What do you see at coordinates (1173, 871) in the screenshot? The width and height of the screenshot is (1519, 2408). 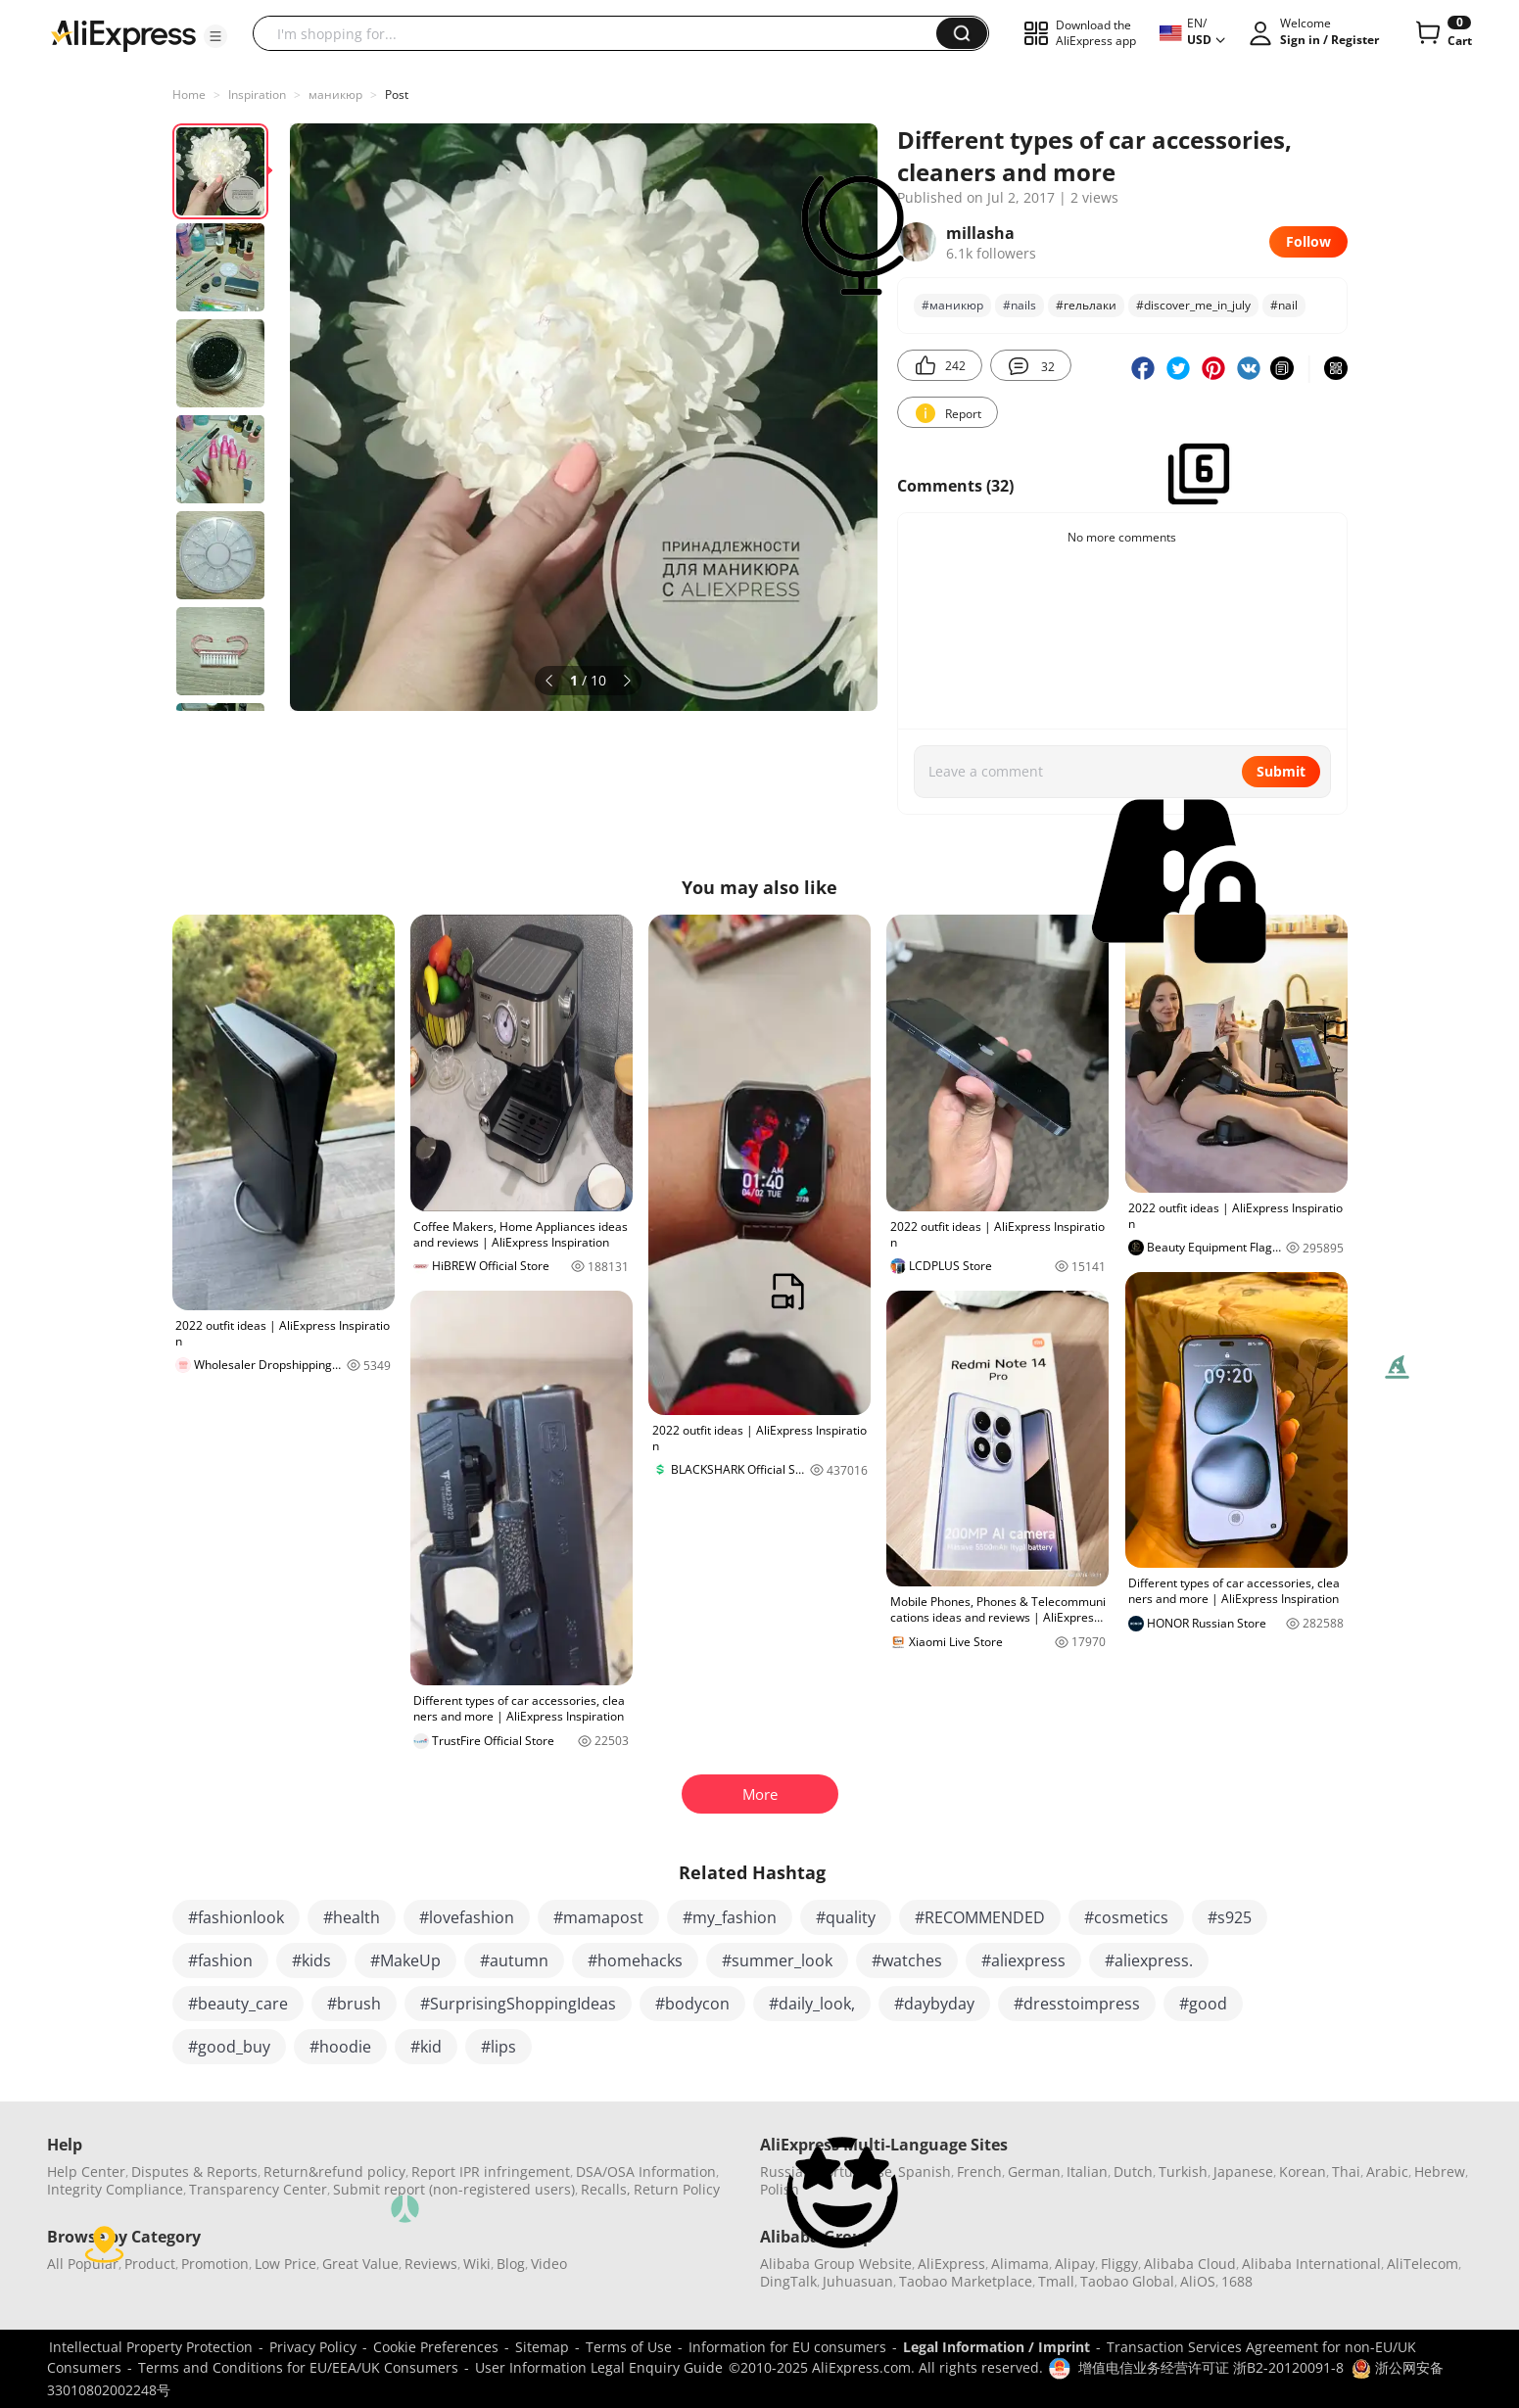 I see `indicates a road or route is locked or restricted` at bounding box center [1173, 871].